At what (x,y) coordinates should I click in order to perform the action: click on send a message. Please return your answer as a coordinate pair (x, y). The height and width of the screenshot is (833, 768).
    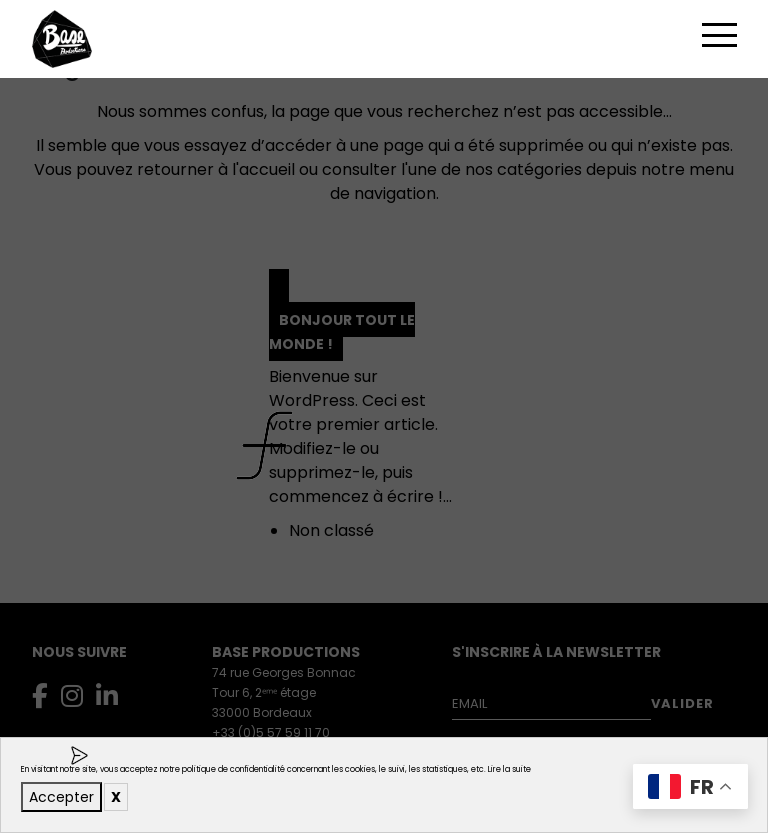
    Looking at the image, I should click on (78, 755).